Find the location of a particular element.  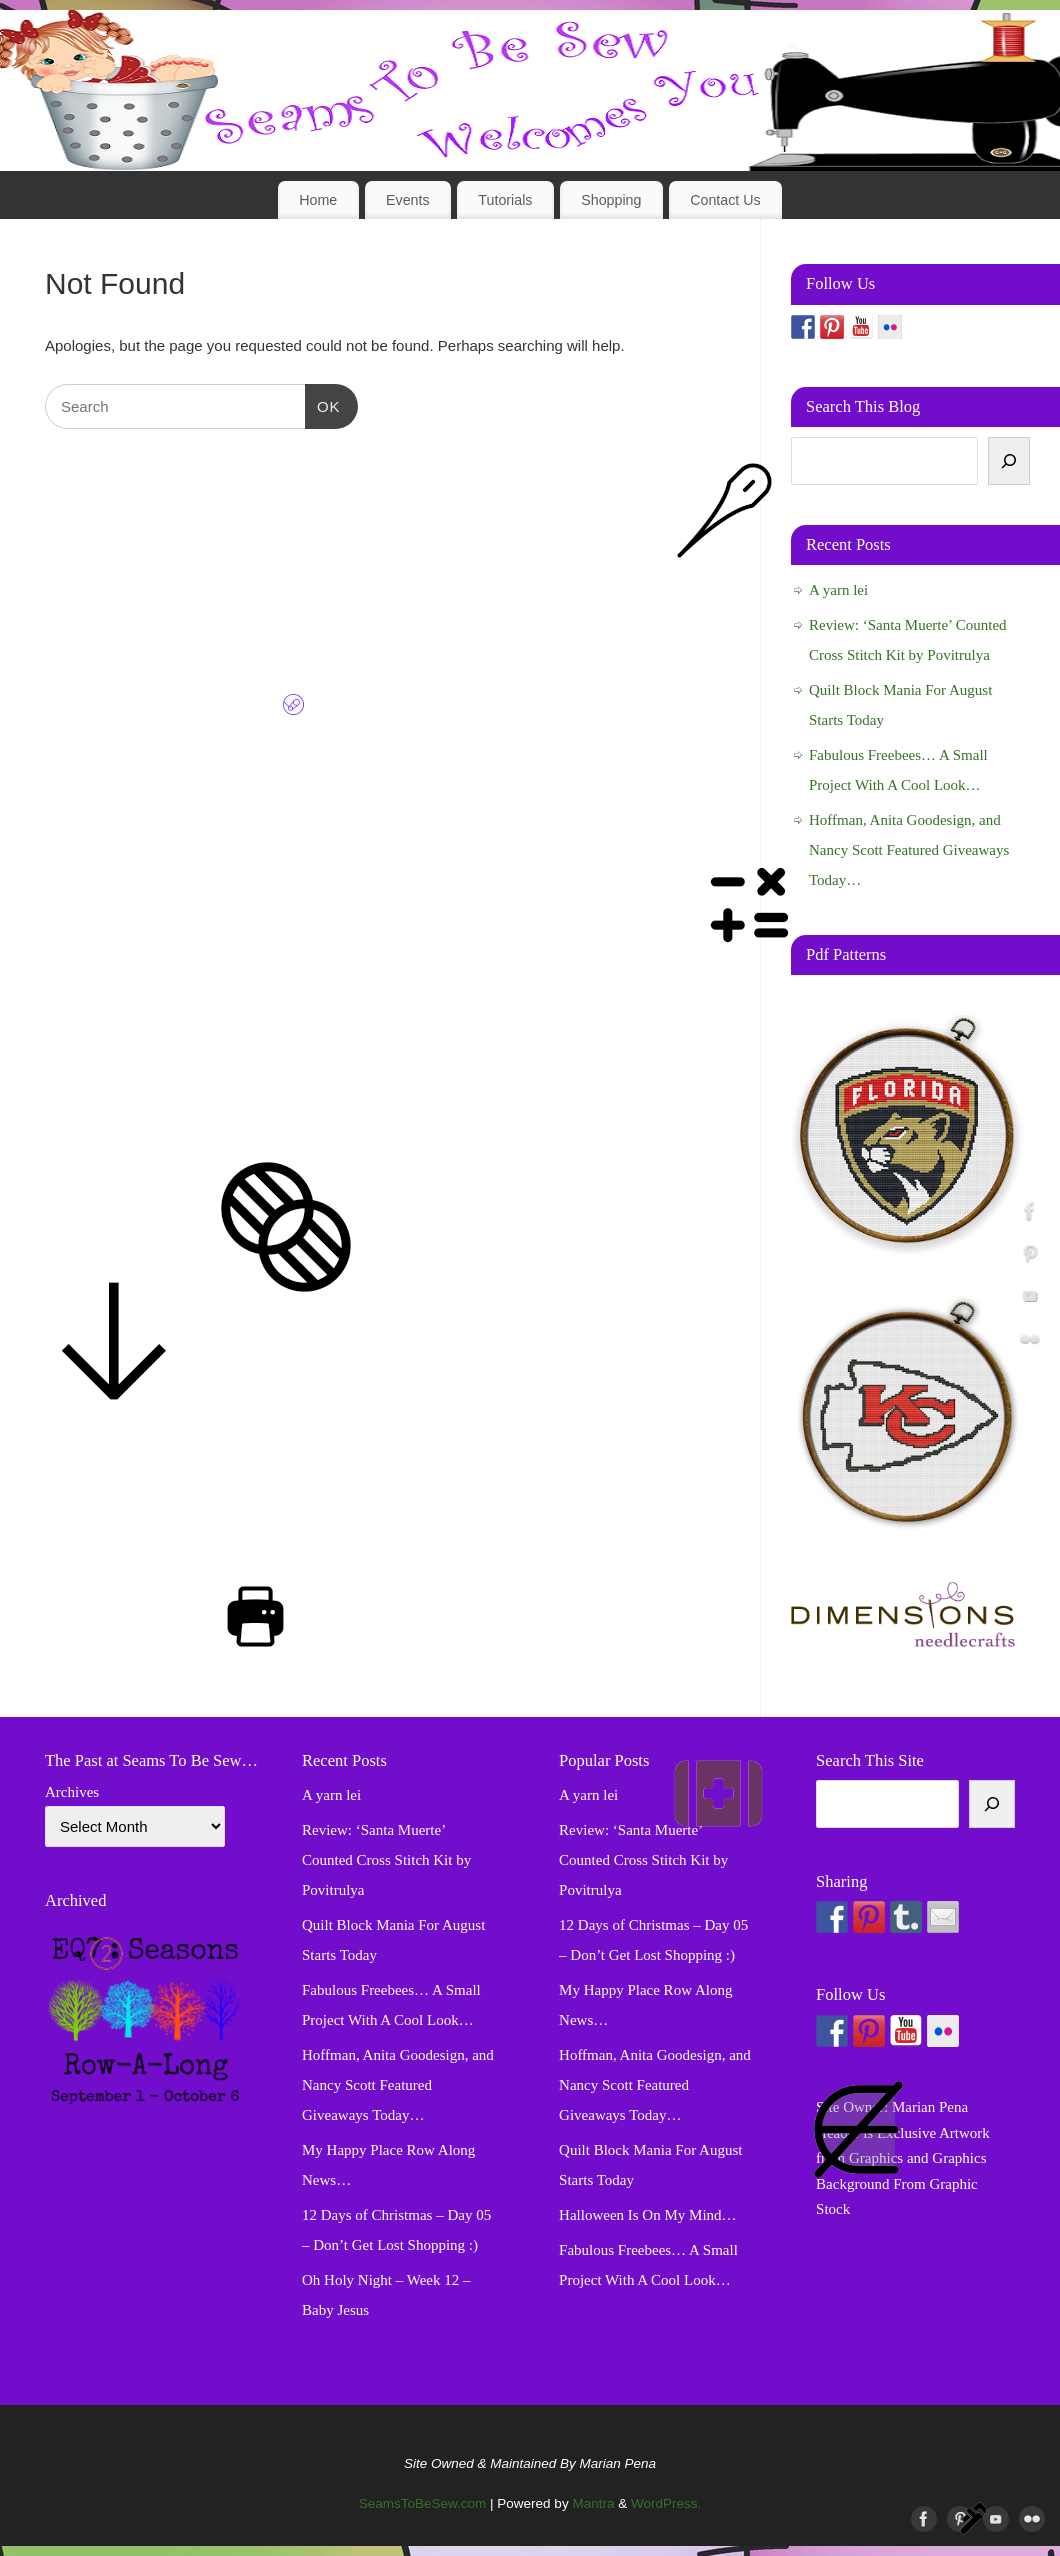

access medical information or first aid resources is located at coordinates (718, 1793).